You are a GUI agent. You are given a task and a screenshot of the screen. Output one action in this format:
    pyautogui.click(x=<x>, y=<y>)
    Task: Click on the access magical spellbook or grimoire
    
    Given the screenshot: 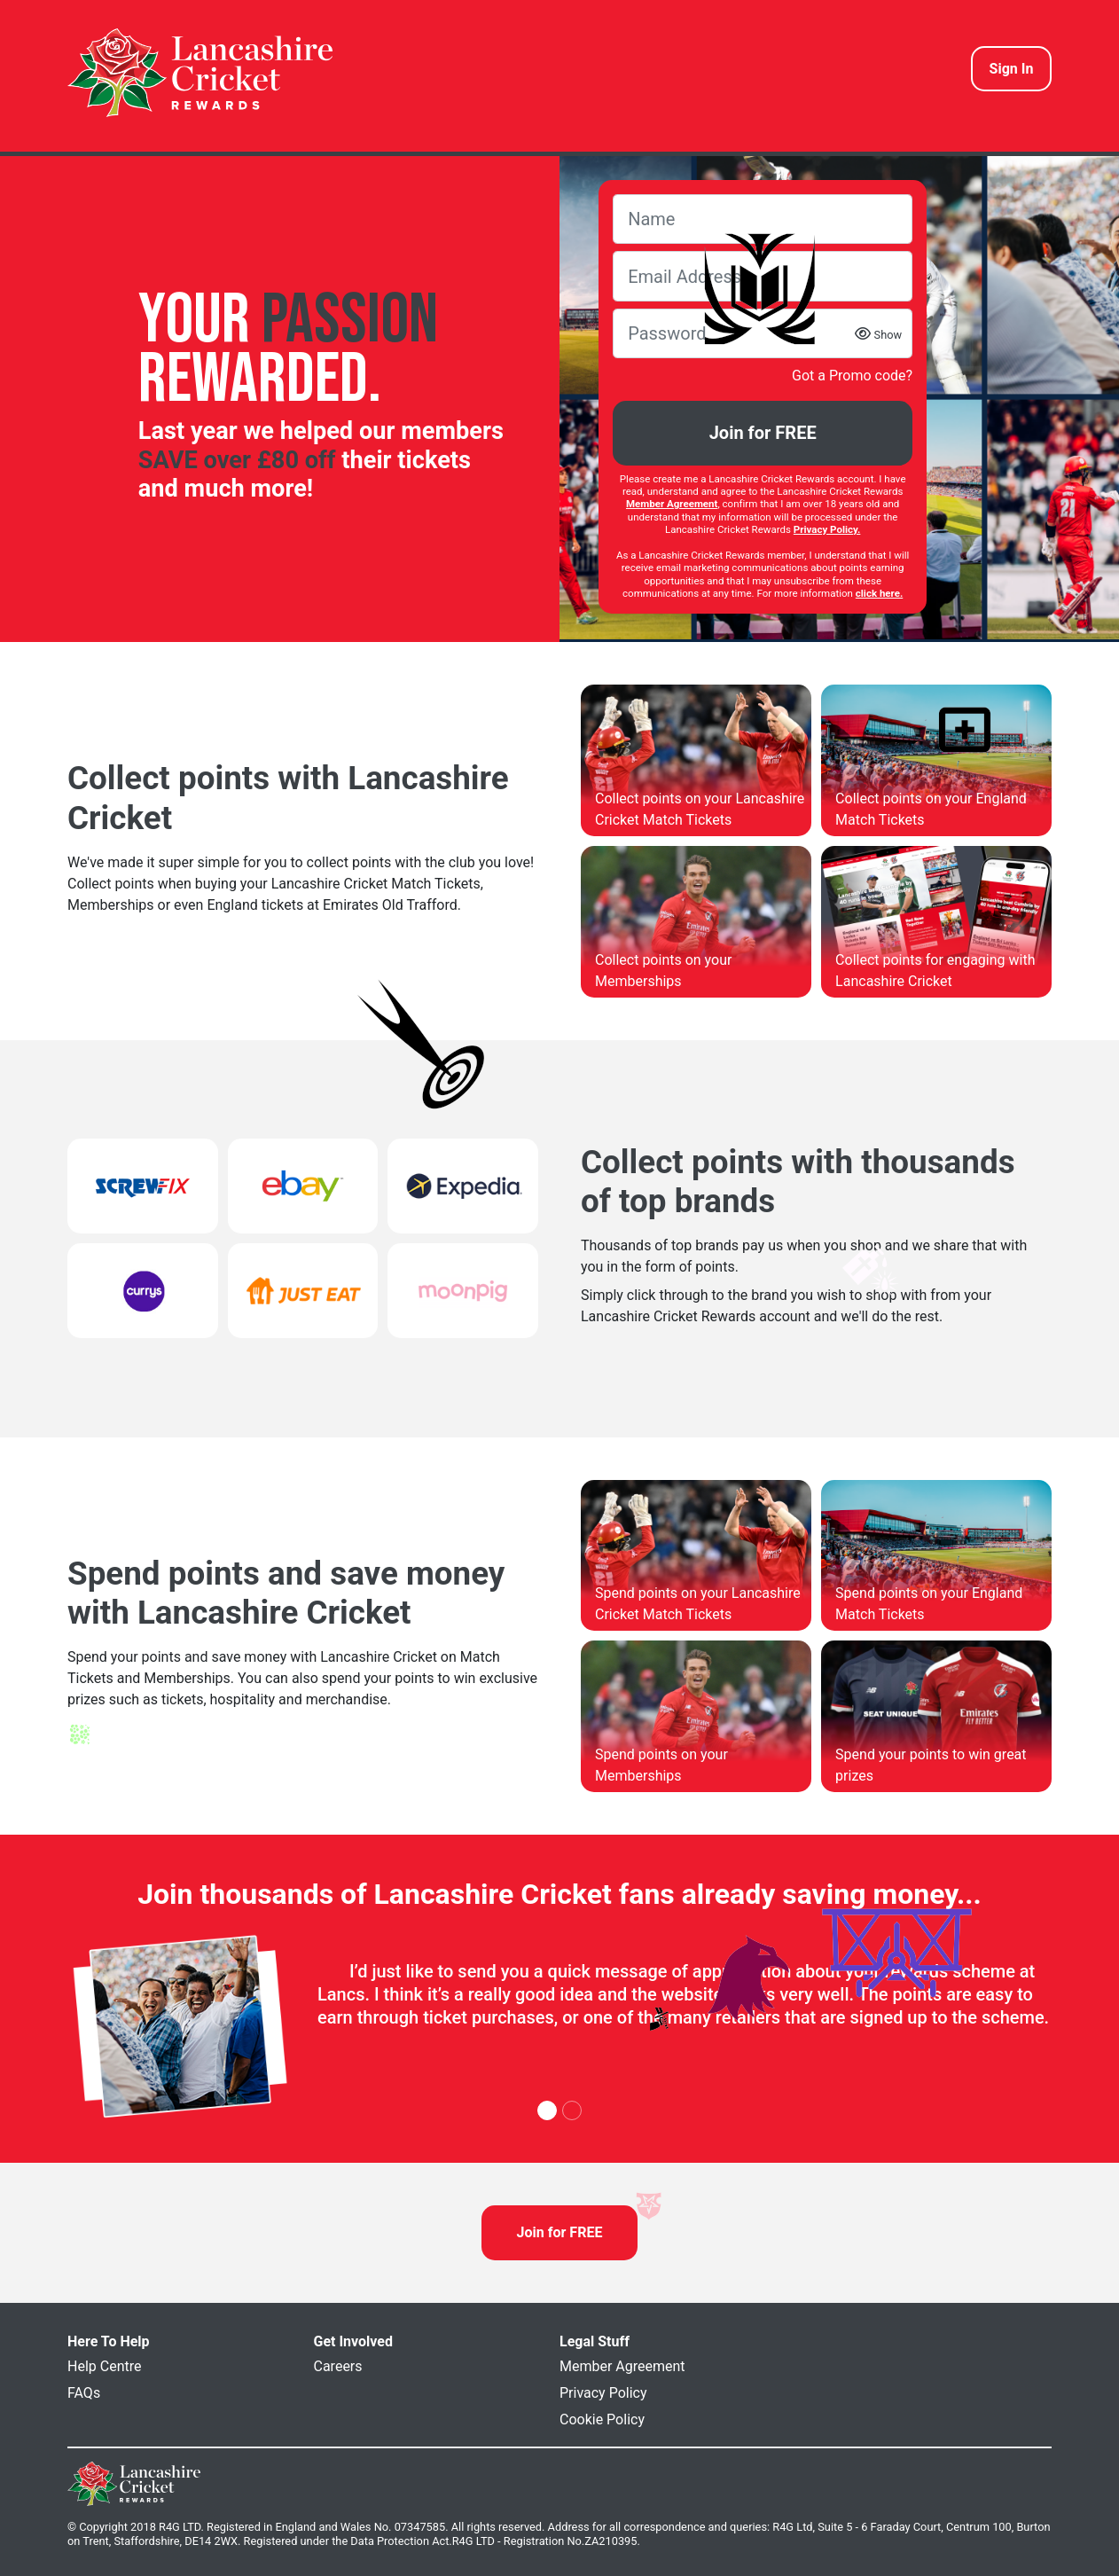 What is the action you would take?
    pyautogui.click(x=760, y=289)
    